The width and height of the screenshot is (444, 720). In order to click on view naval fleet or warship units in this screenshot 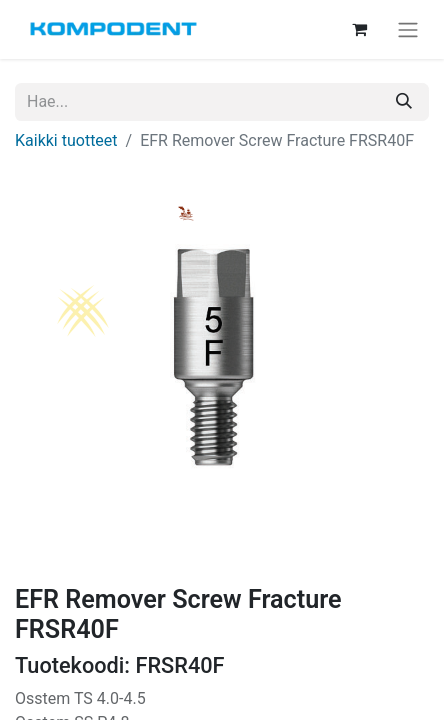, I will do `click(186, 214)`.